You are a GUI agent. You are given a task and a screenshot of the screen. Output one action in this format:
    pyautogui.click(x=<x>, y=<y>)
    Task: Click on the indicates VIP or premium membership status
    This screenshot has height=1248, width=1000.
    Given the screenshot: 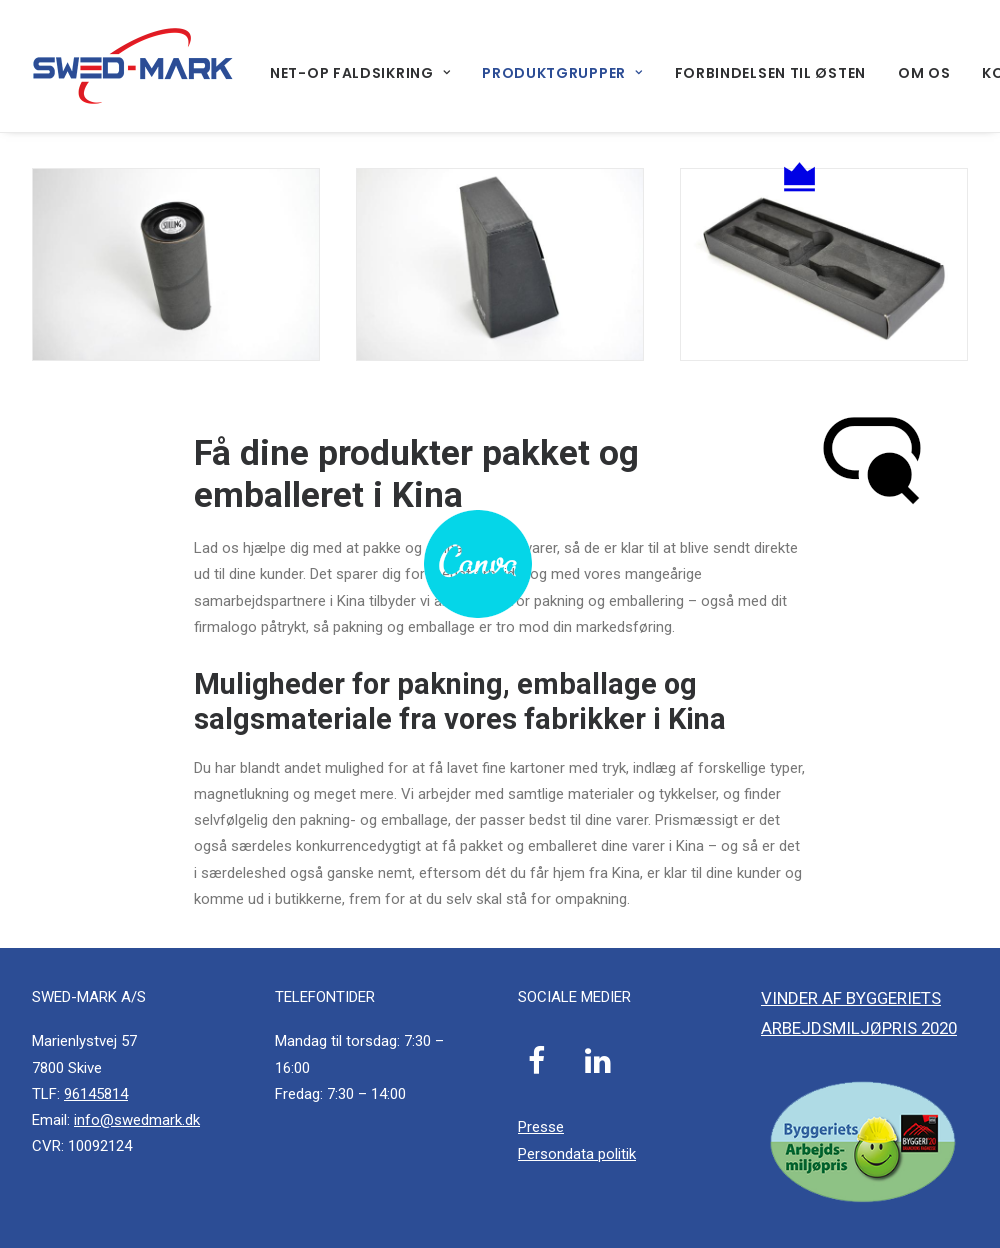 What is the action you would take?
    pyautogui.click(x=799, y=177)
    